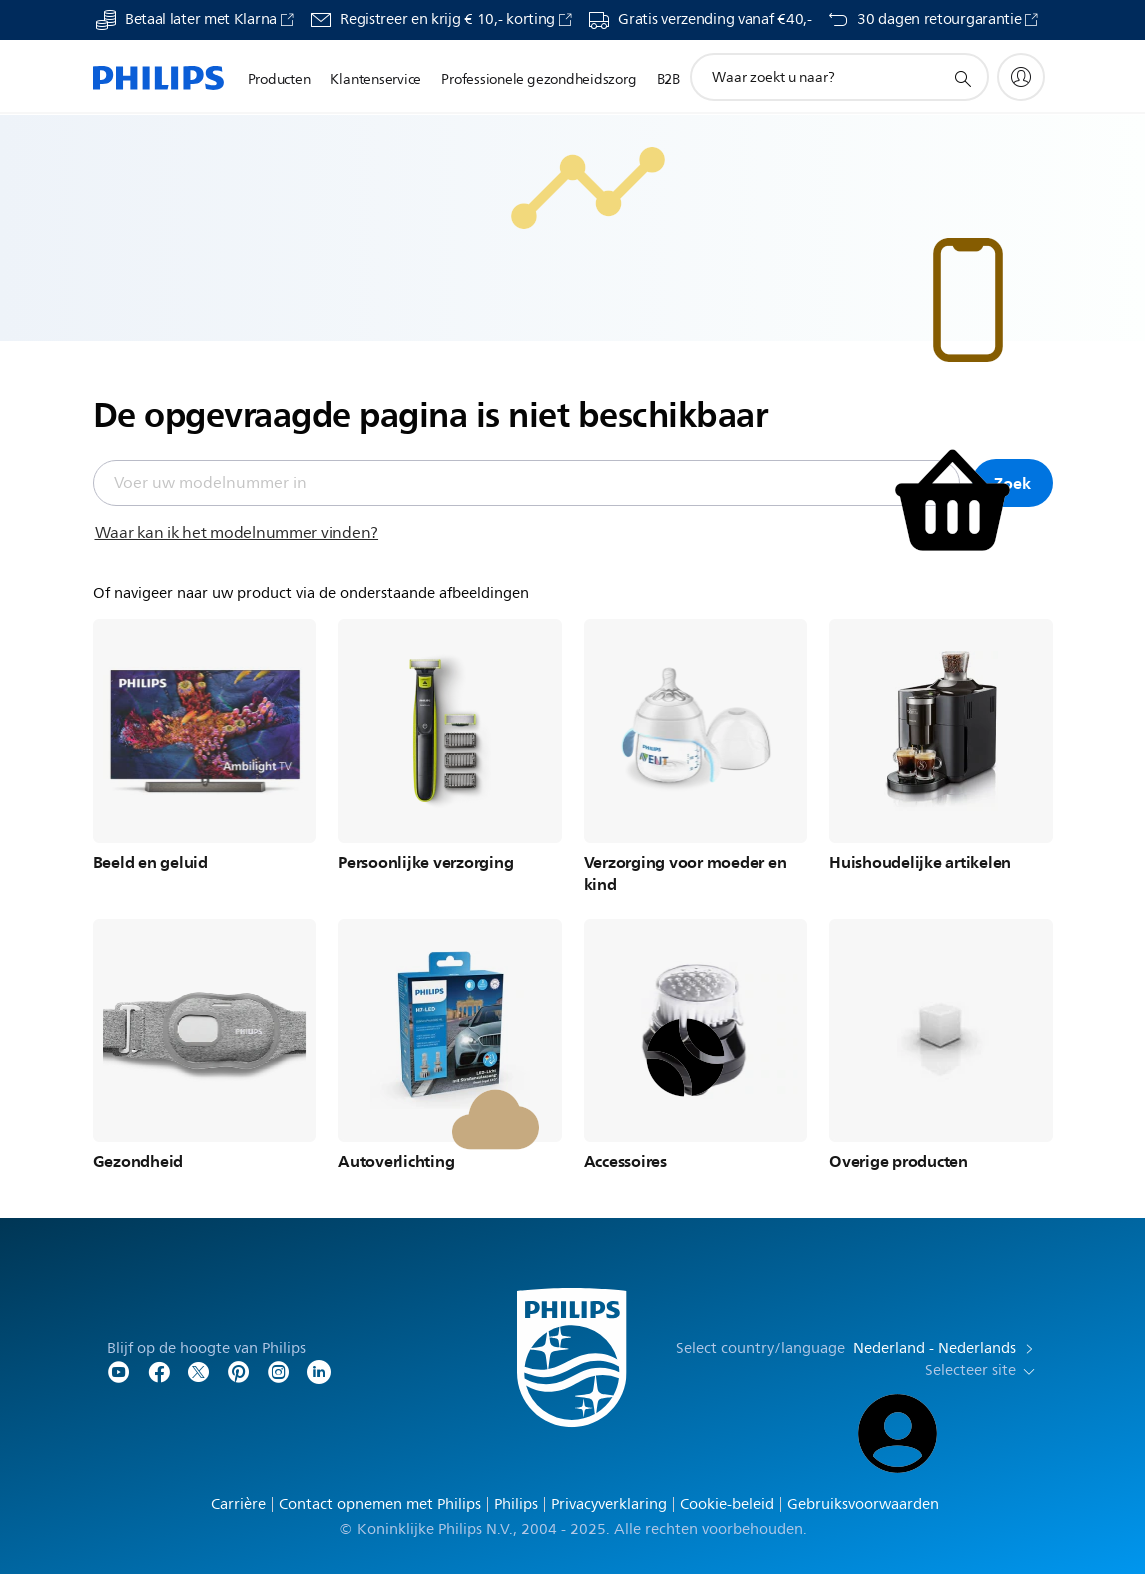 The width and height of the screenshot is (1145, 1574). What do you see at coordinates (685, 1057) in the screenshot?
I see `access tennis or sports-related features` at bounding box center [685, 1057].